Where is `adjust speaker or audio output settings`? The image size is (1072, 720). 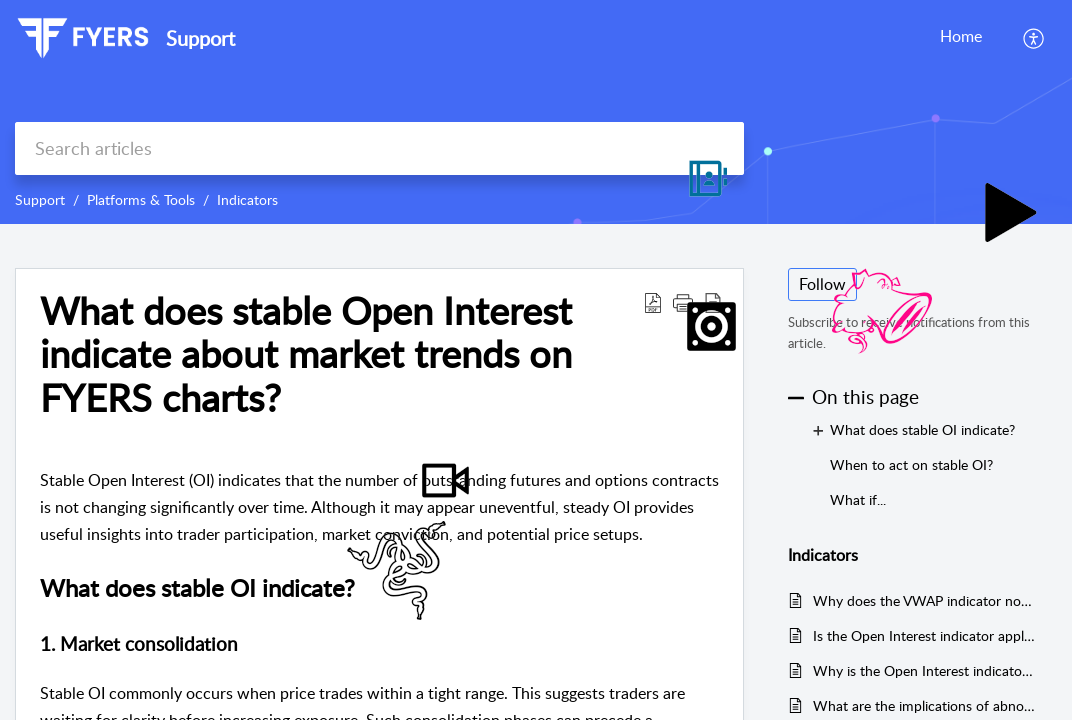
adjust speaker or audio output settings is located at coordinates (711, 326).